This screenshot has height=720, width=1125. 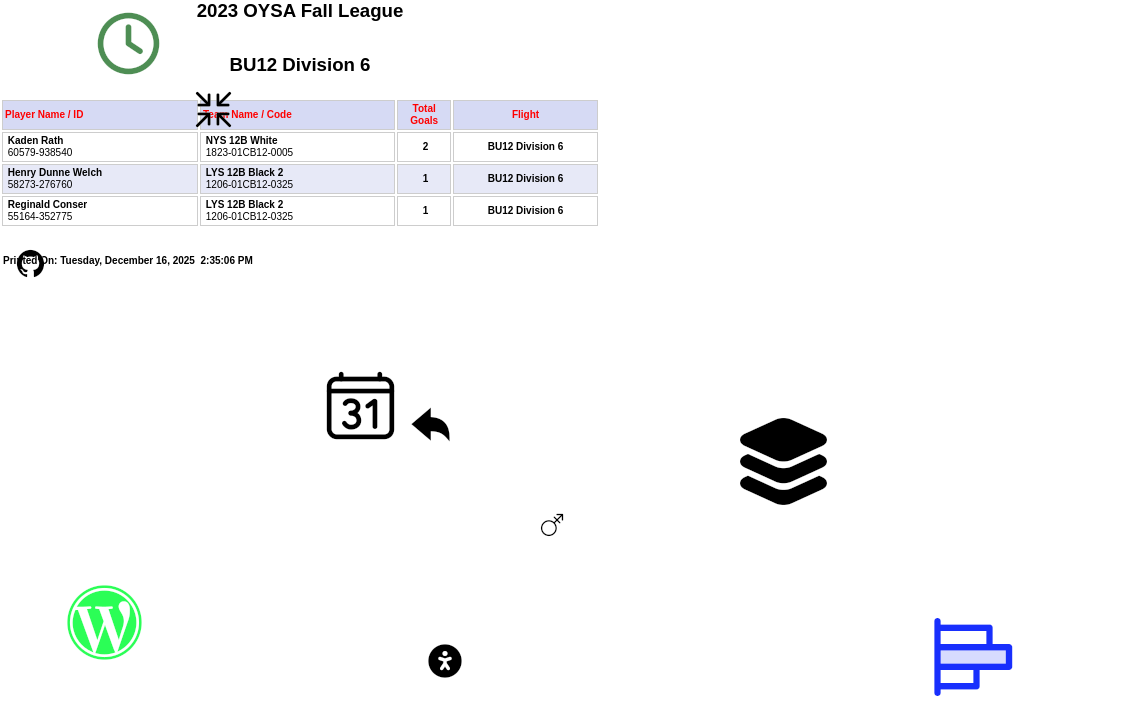 What do you see at coordinates (970, 657) in the screenshot?
I see `view horizontal bar chart data` at bounding box center [970, 657].